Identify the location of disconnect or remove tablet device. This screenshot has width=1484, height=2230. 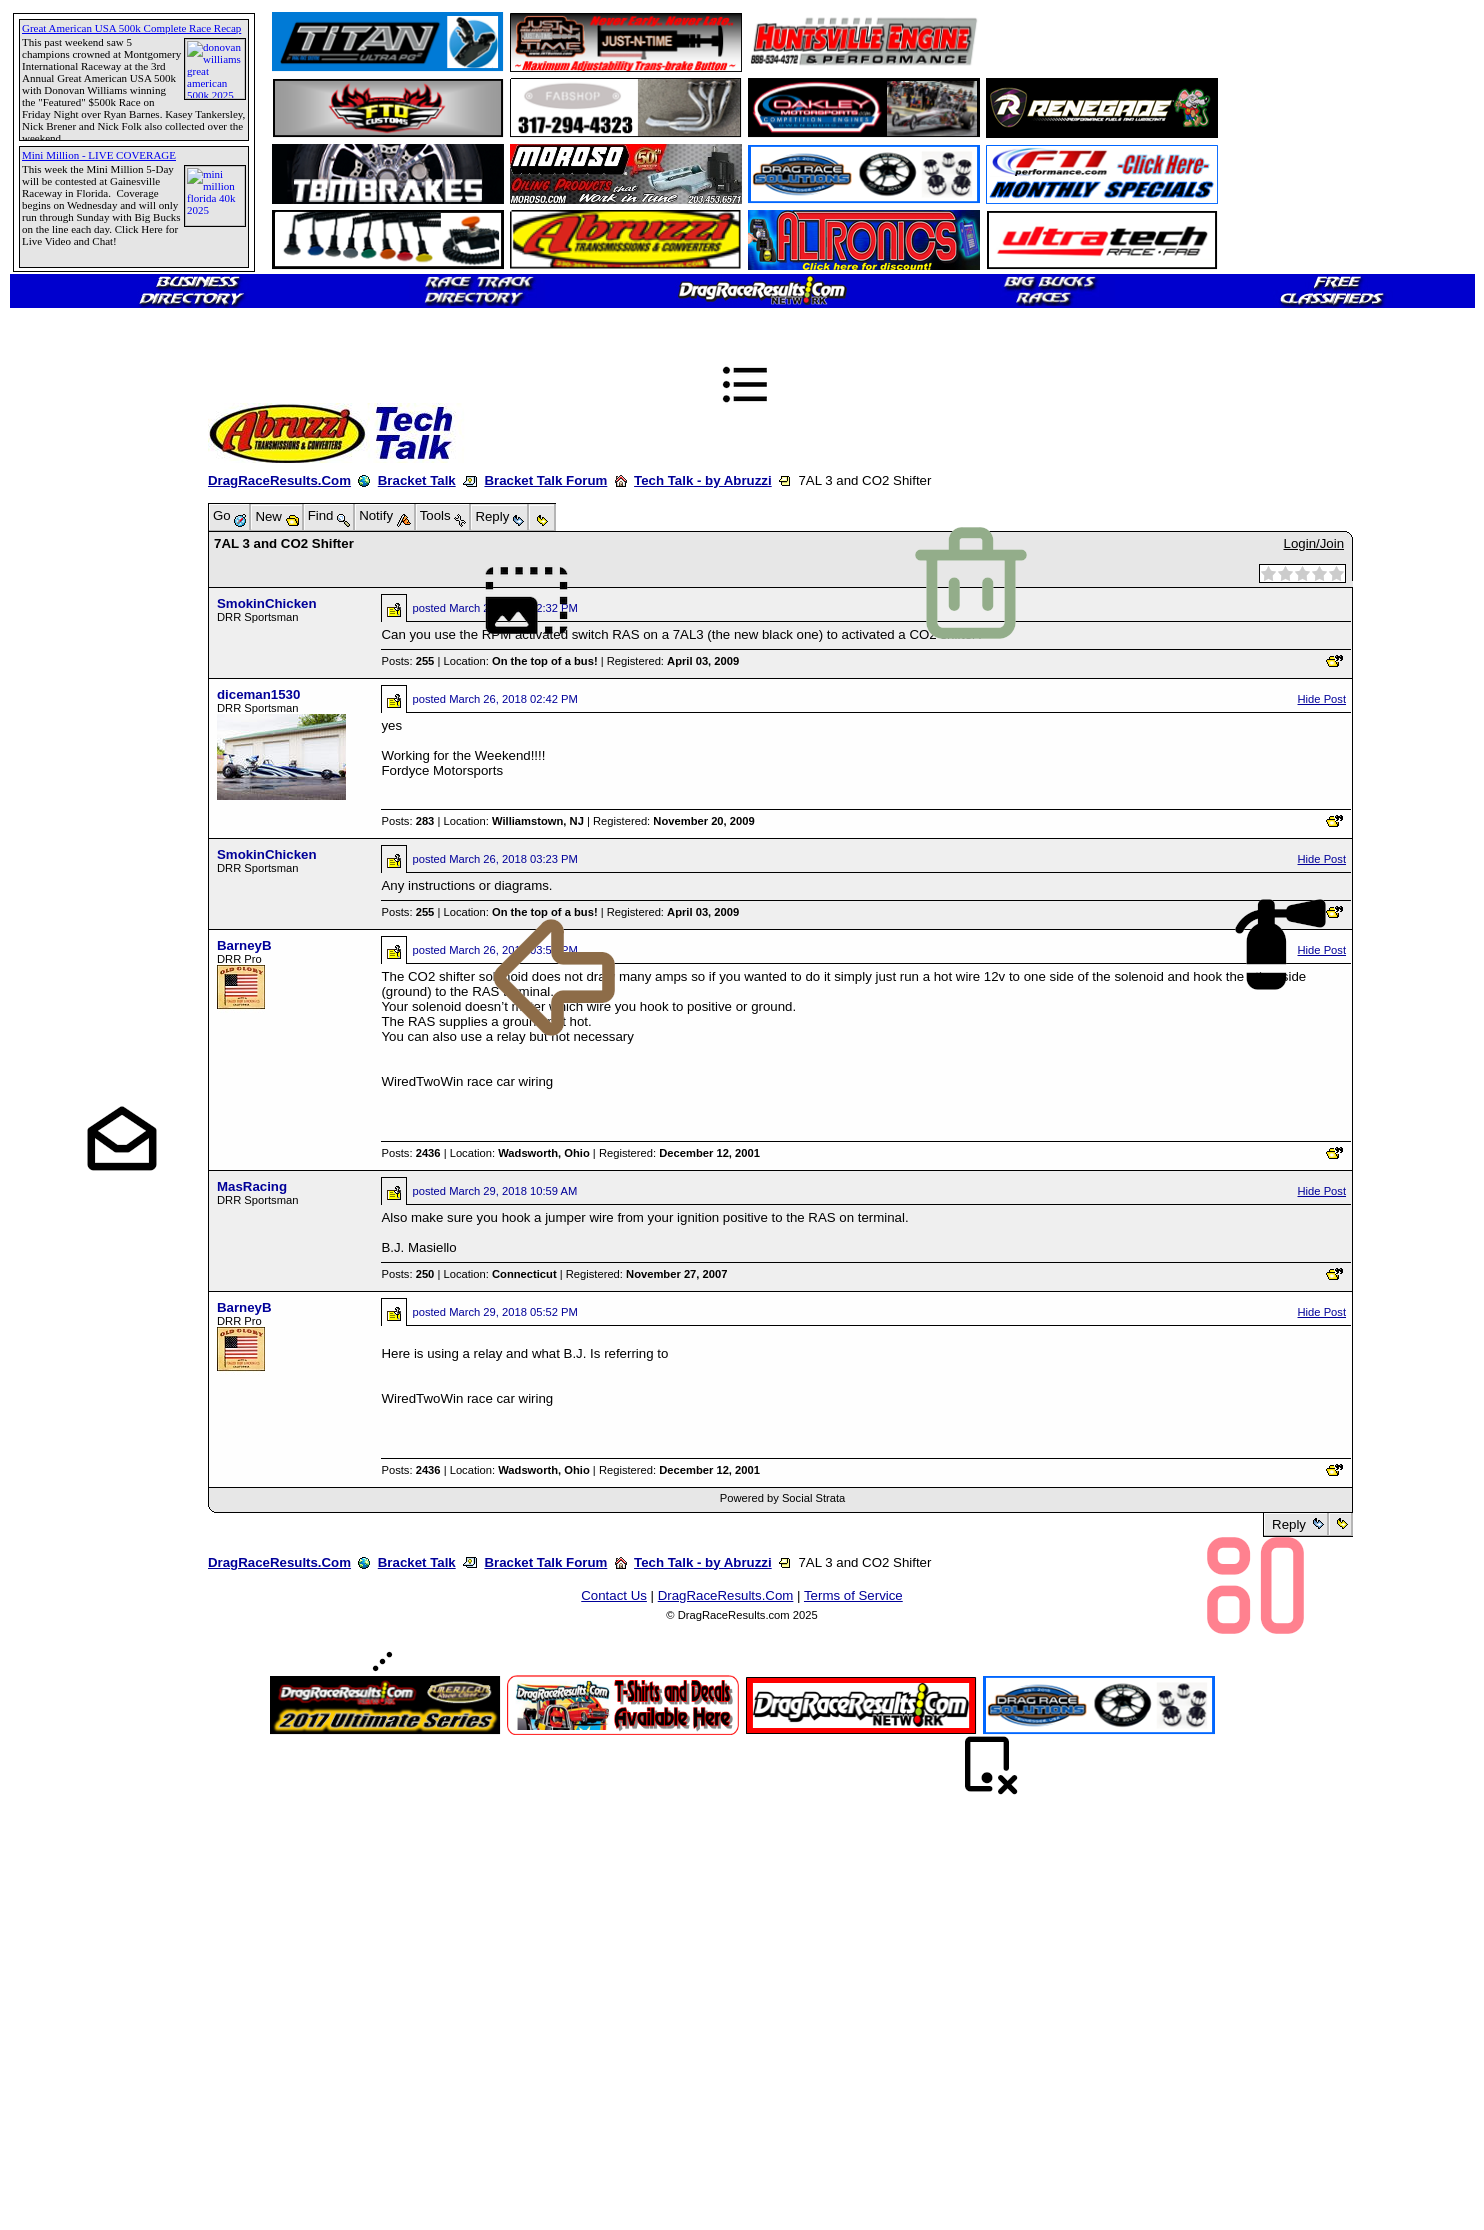
(987, 1764).